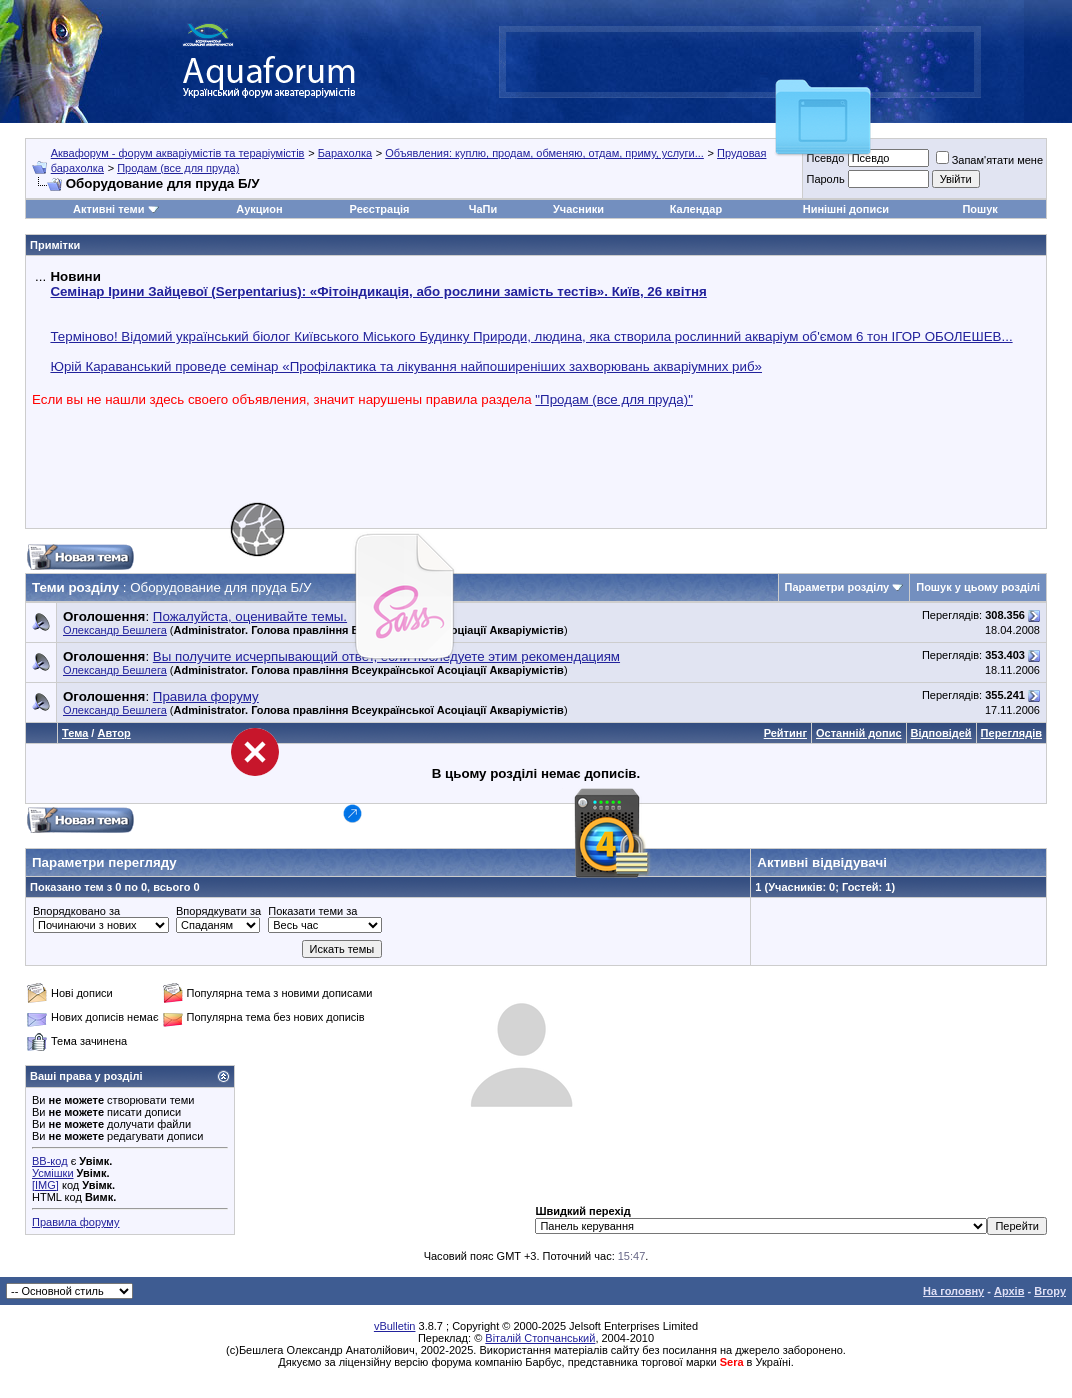  Describe the element at coordinates (257, 529) in the screenshot. I see `access network locations in the sidebar` at that location.